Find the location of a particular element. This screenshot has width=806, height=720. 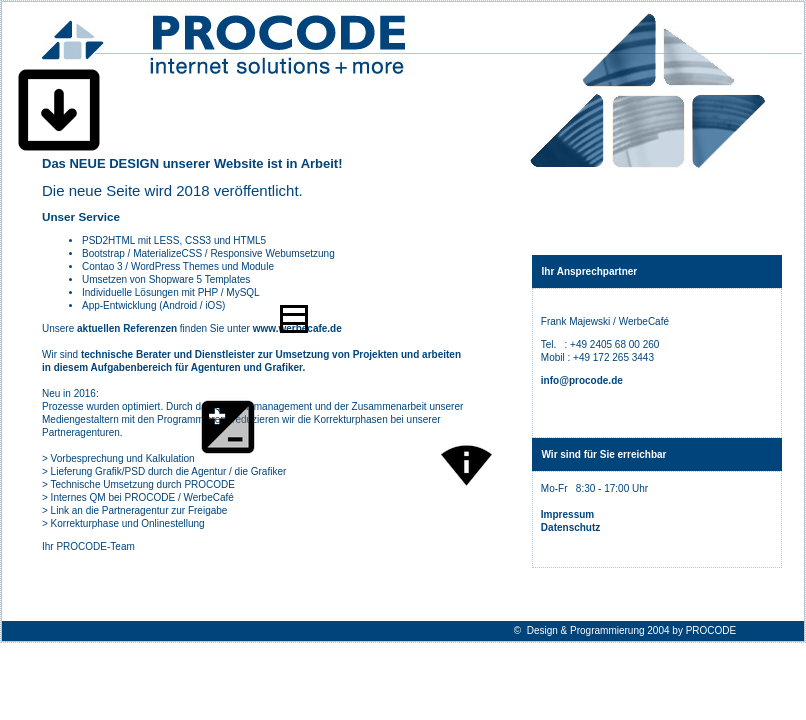

view wifi network information is located at coordinates (466, 464).